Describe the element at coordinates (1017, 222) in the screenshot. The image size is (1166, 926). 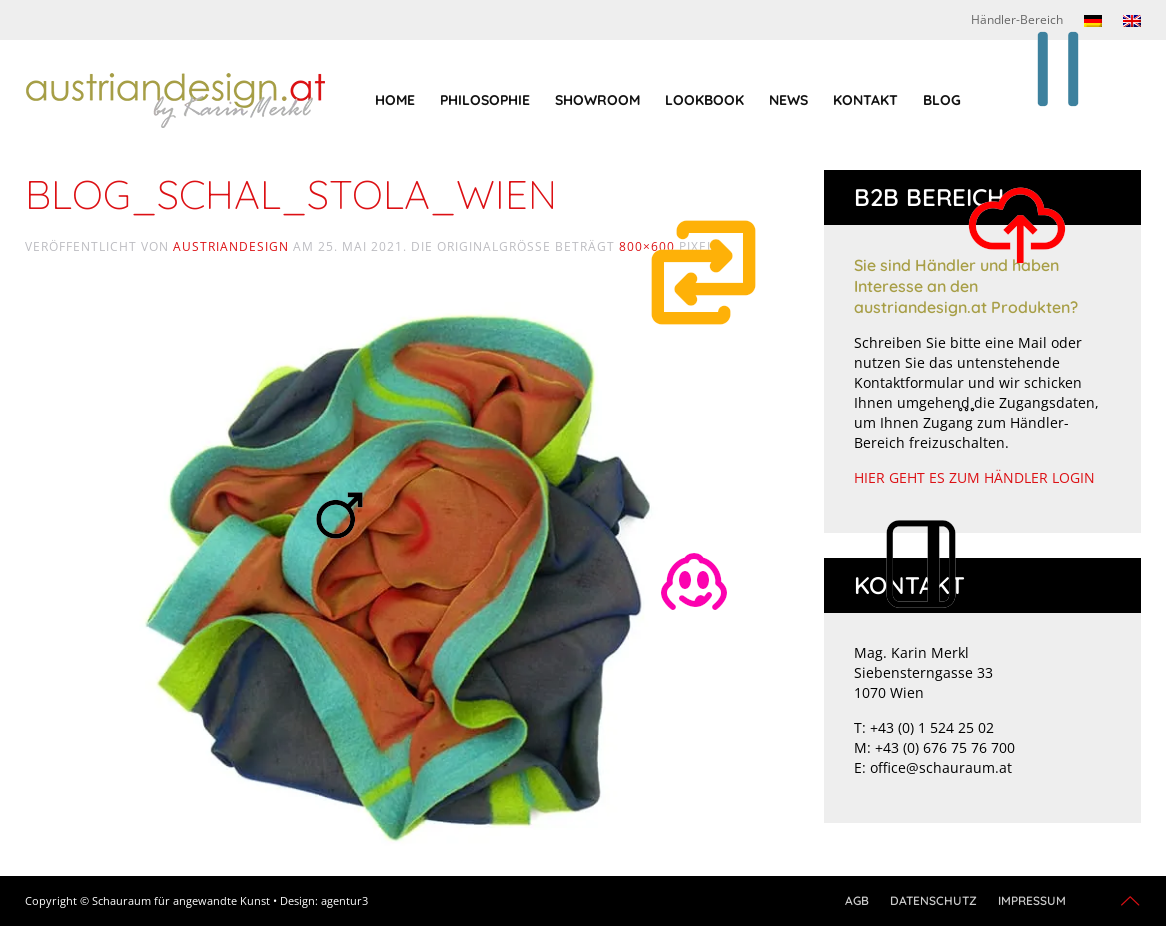
I see `upload file to cloud storage` at that location.